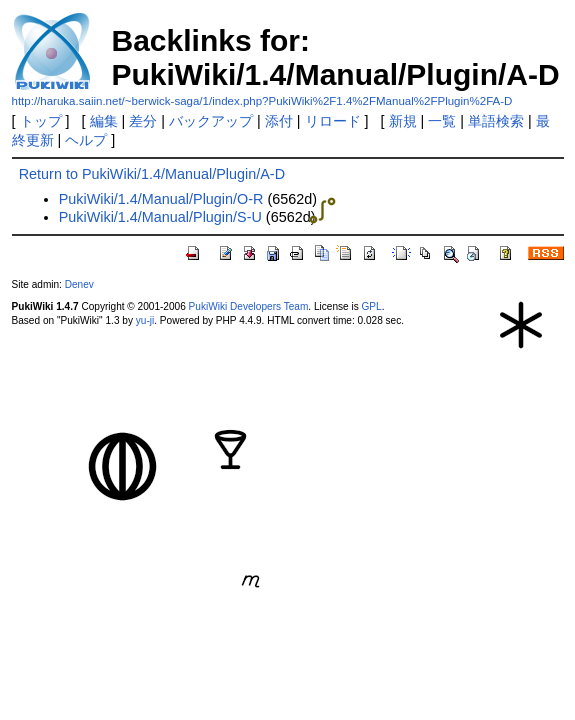 Image resolution: width=575 pixels, height=720 pixels. I want to click on open the Meetup app, so click(250, 580).